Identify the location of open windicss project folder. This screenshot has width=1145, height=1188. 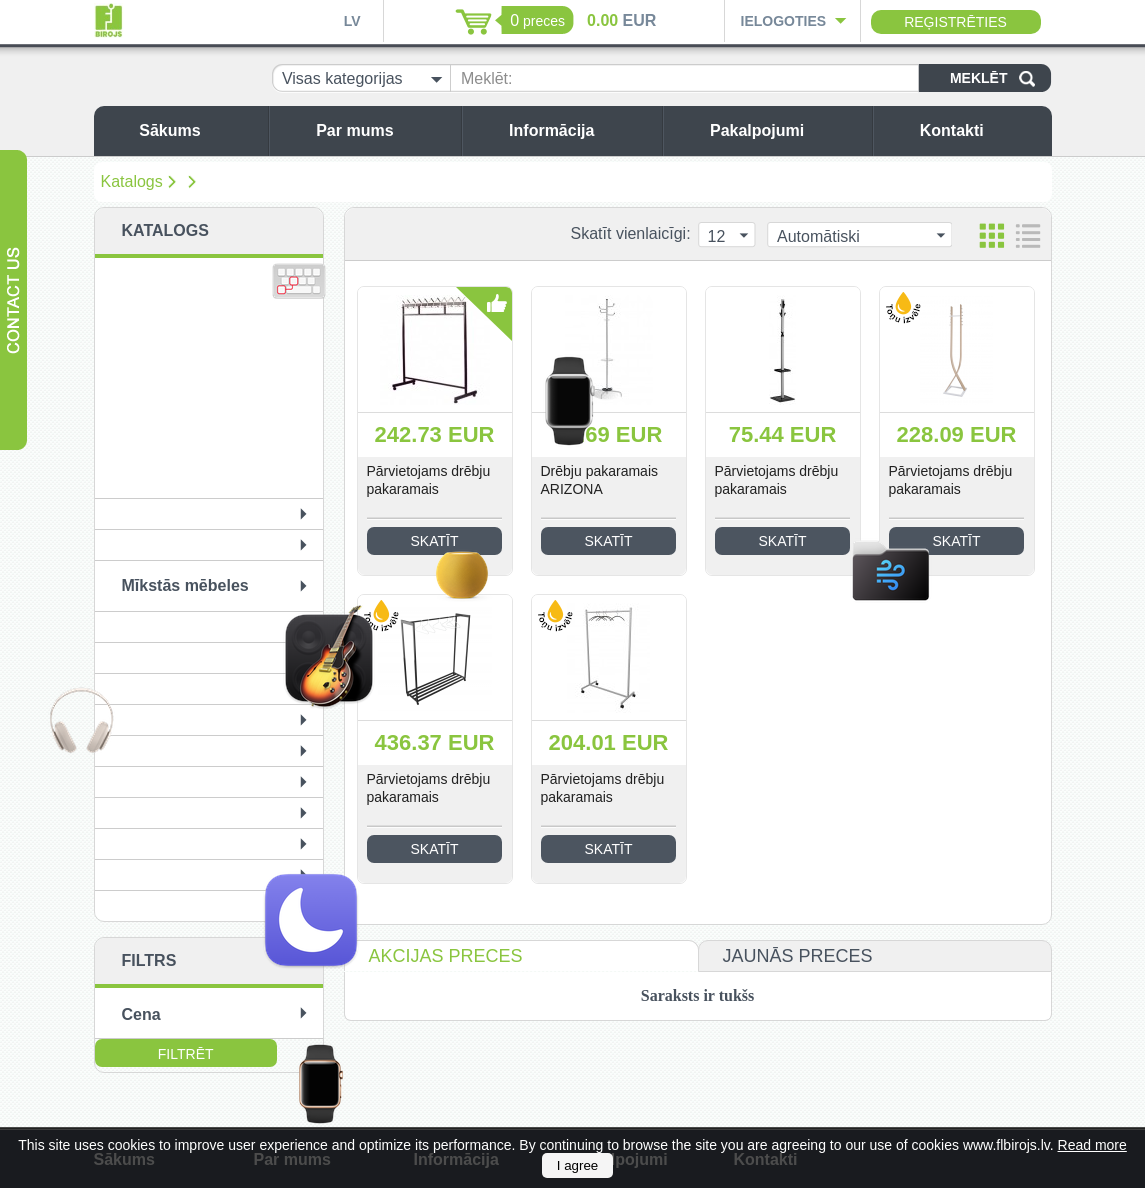
(890, 572).